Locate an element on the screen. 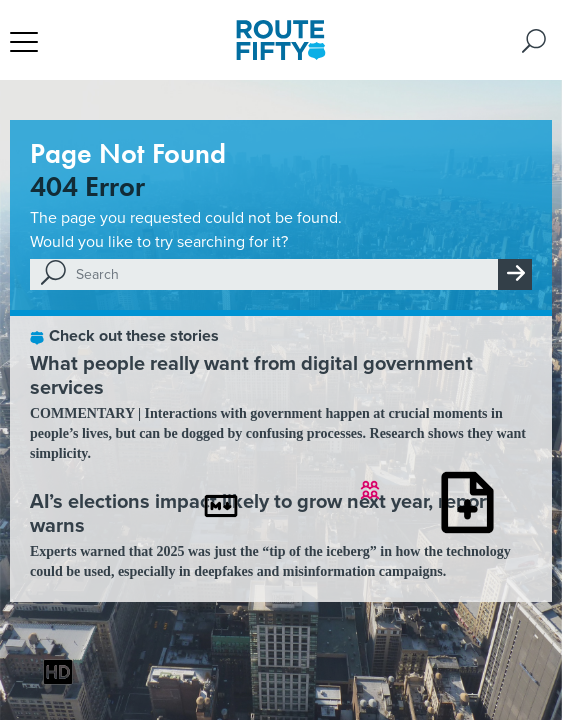  create a new file is located at coordinates (467, 502).